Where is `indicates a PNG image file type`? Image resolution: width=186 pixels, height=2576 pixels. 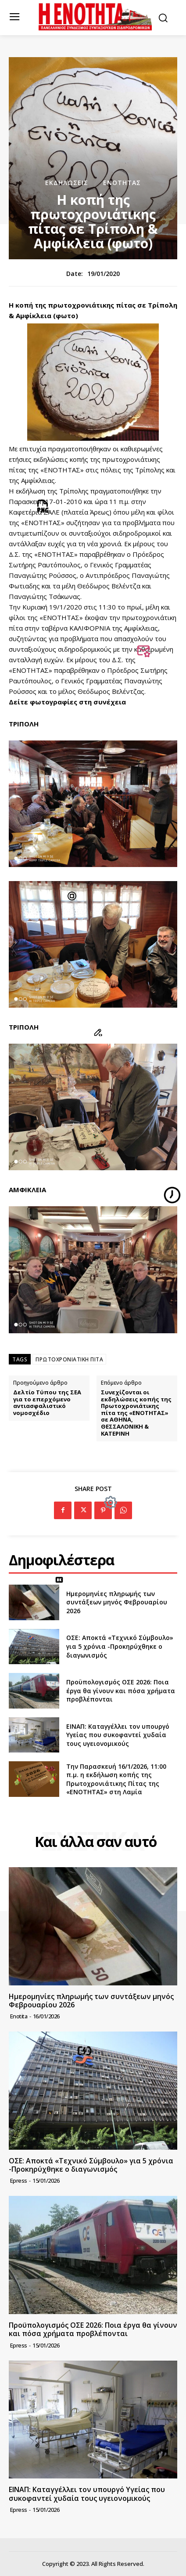
indicates a PNG image file type is located at coordinates (43, 506).